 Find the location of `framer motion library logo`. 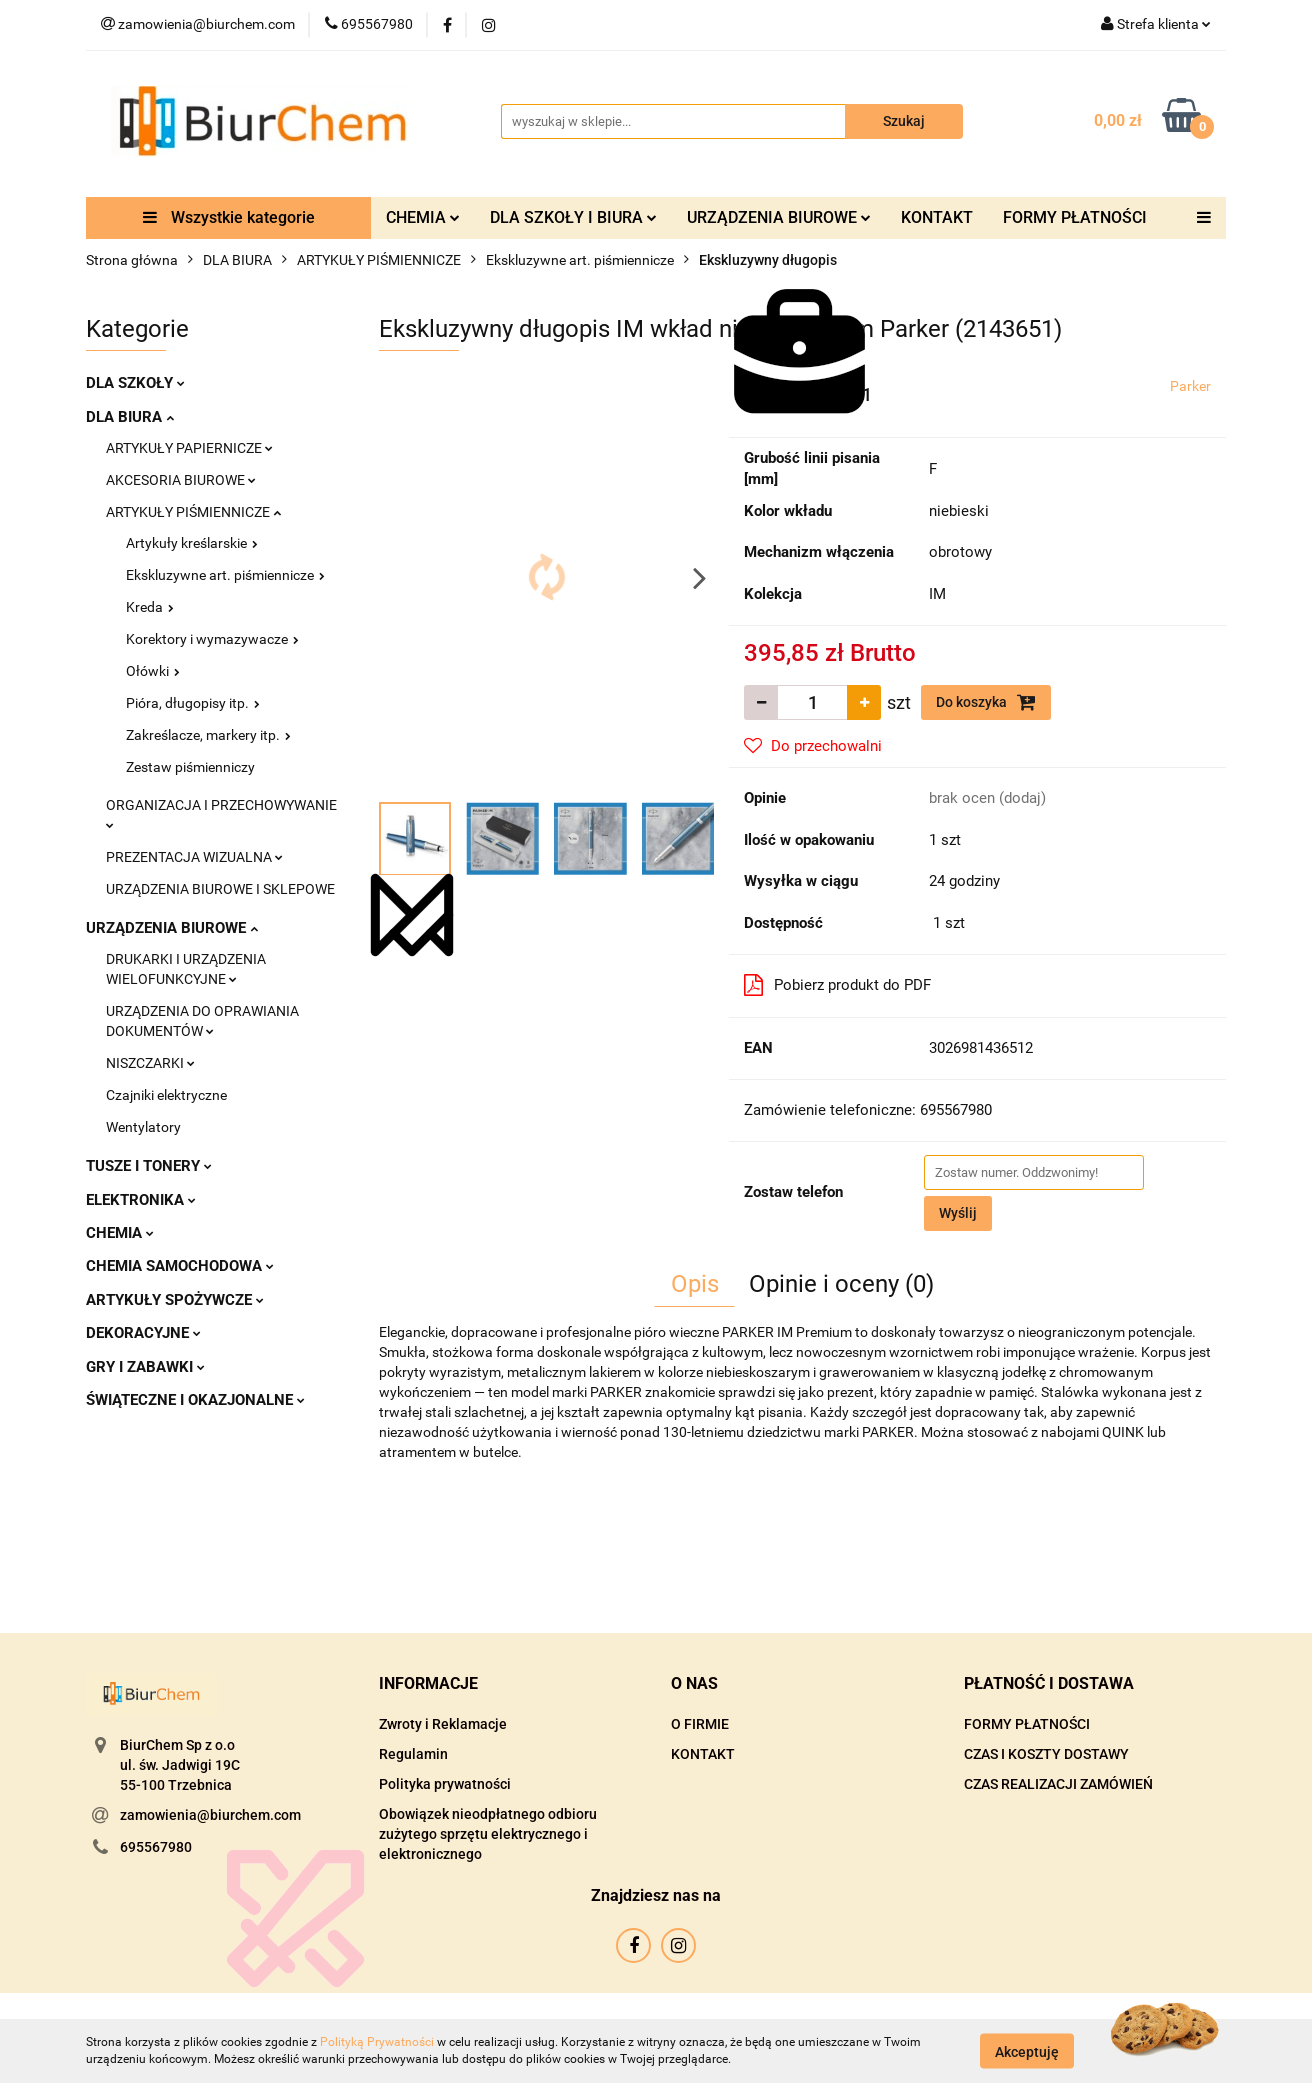

framer motion library logo is located at coordinates (412, 915).